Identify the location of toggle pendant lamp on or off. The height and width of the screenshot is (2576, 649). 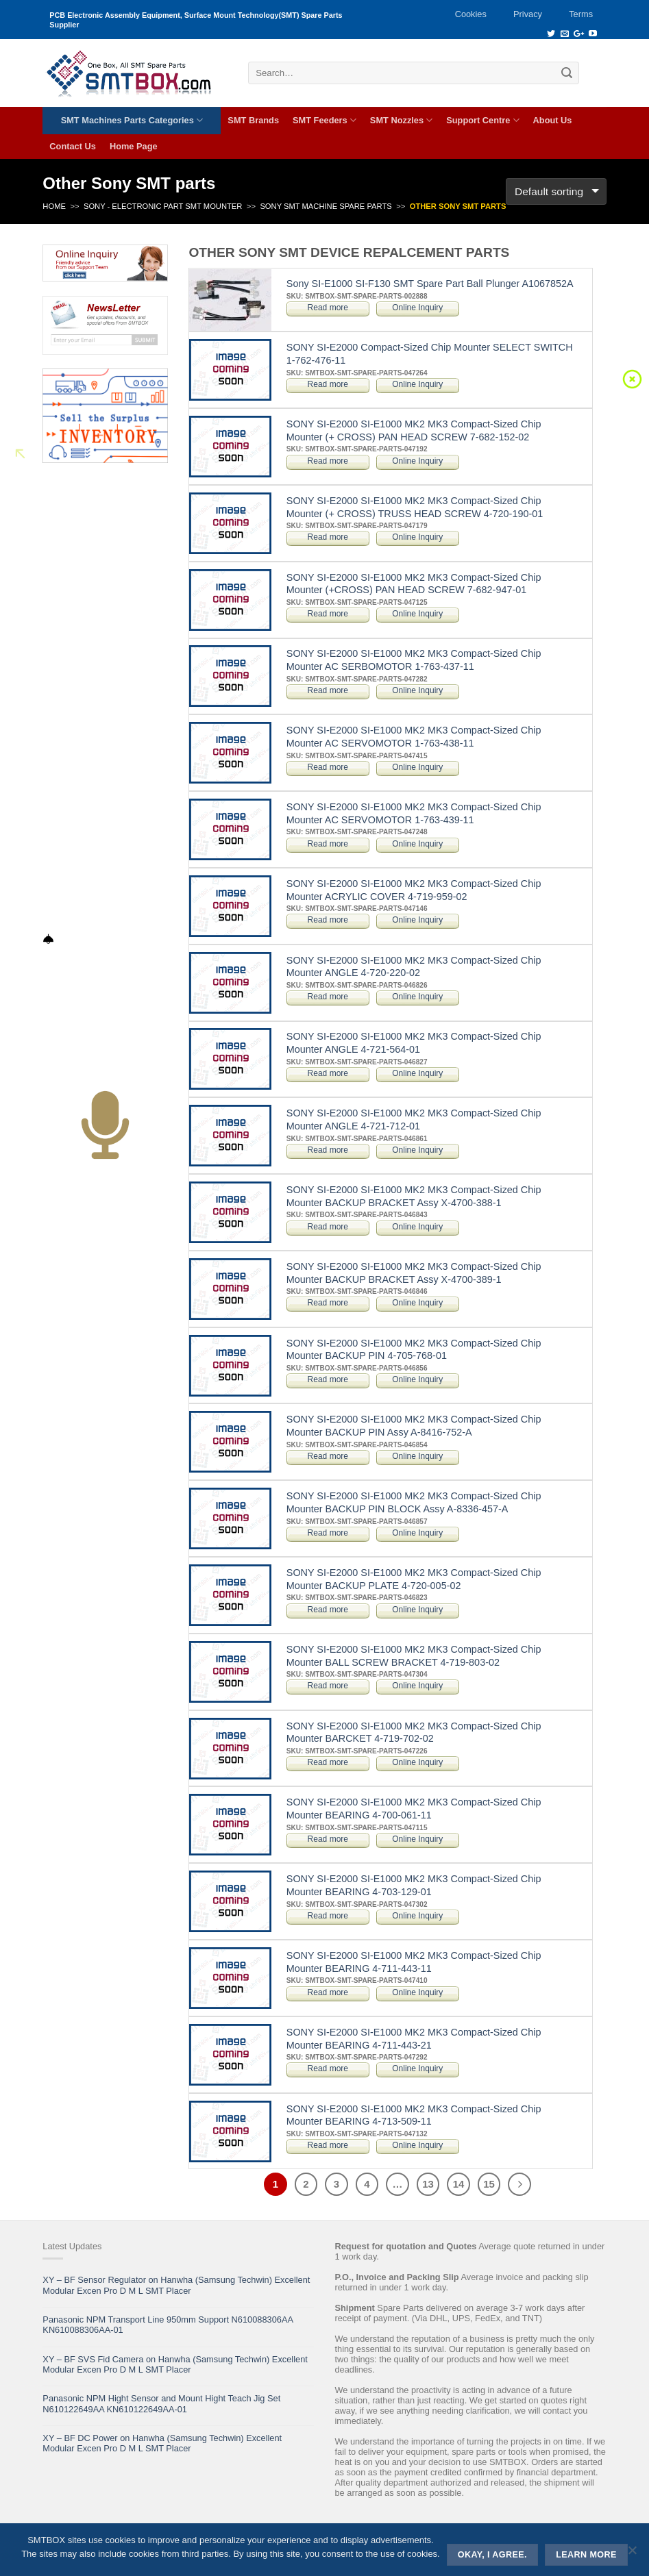
(48, 939).